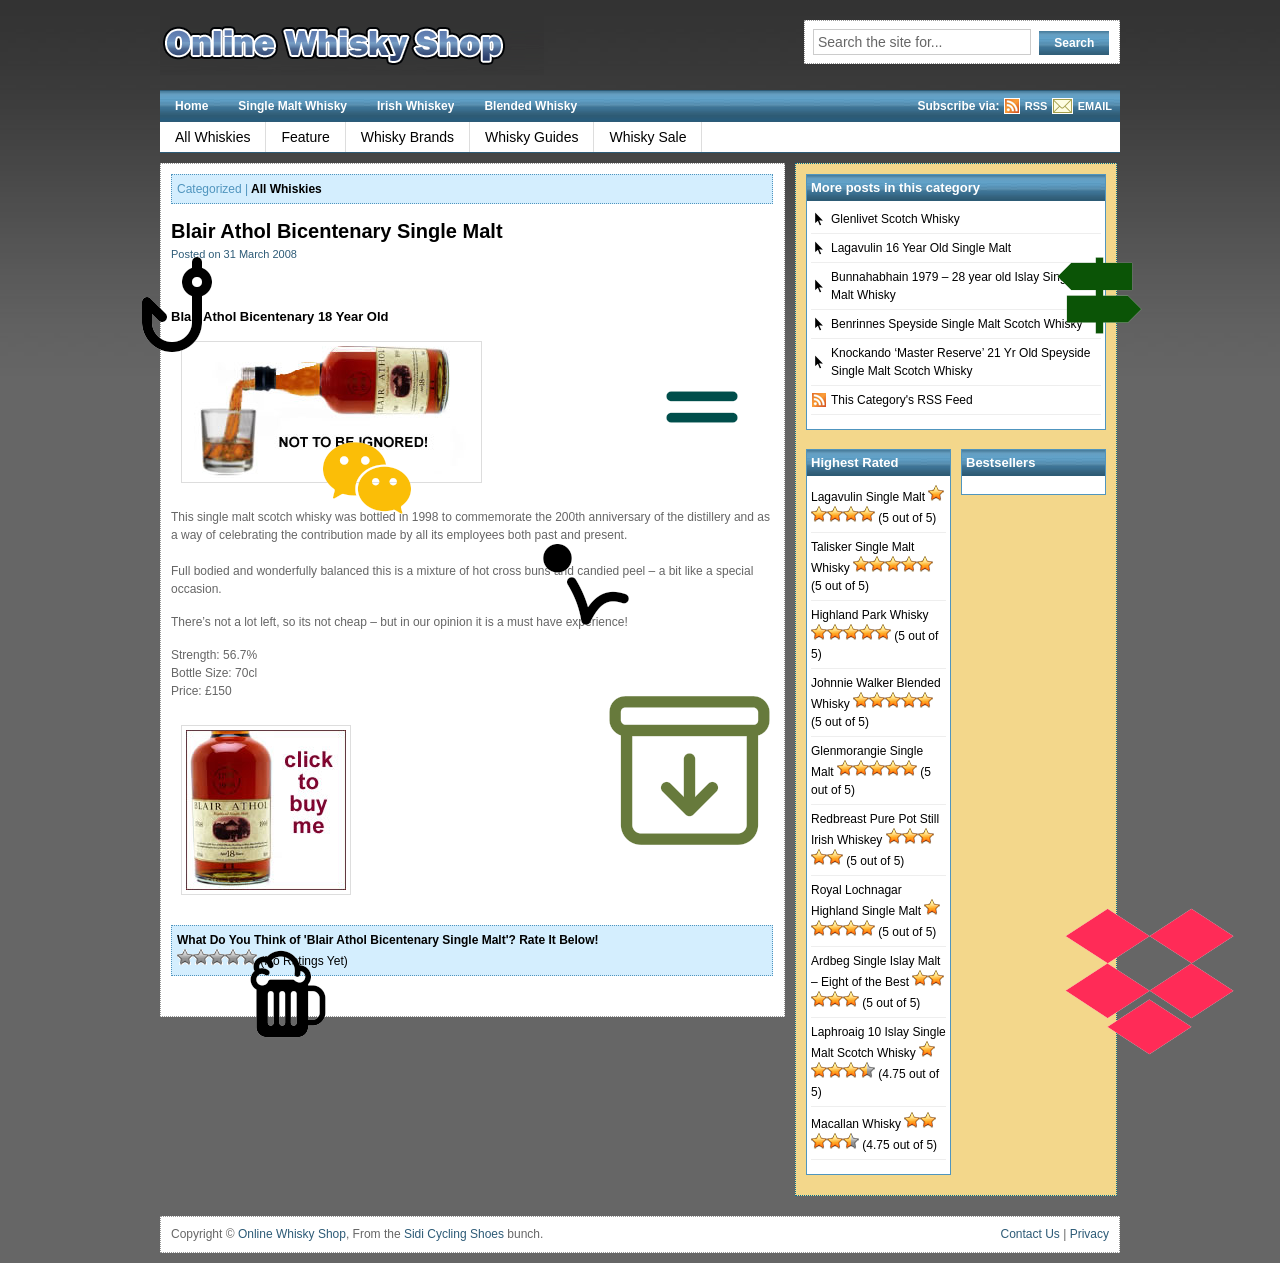 The height and width of the screenshot is (1263, 1280). Describe the element at coordinates (288, 994) in the screenshot. I see `browse nearby bars or pubs` at that location.